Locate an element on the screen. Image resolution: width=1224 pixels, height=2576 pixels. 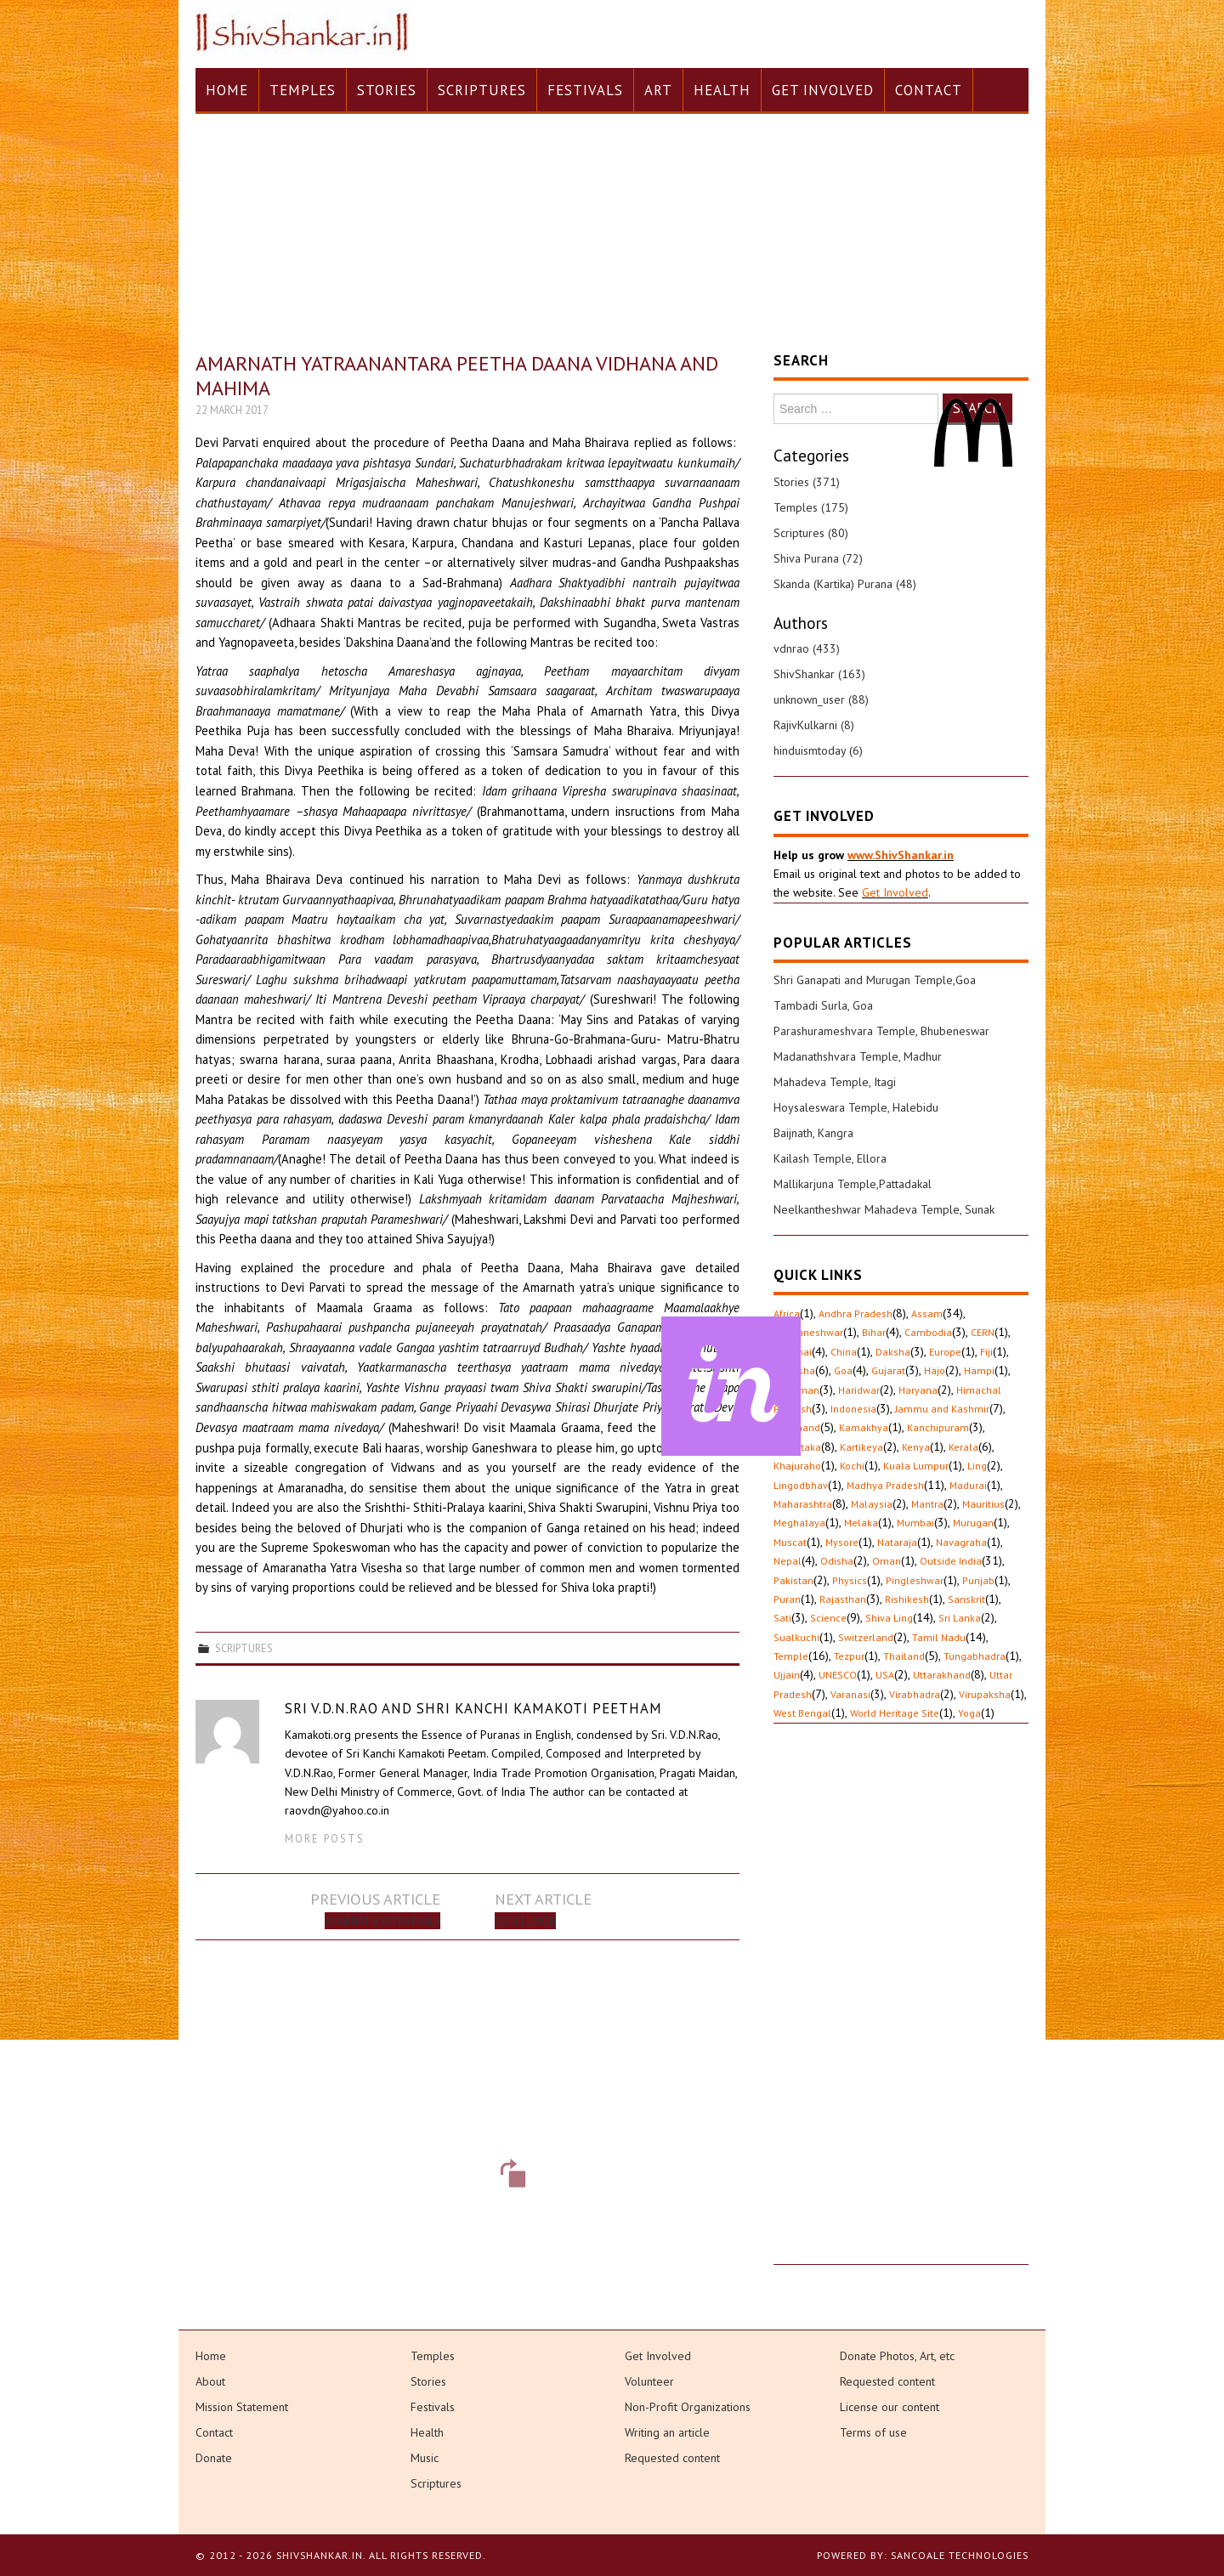
open InVision app is located at coordinates (731, 1386).